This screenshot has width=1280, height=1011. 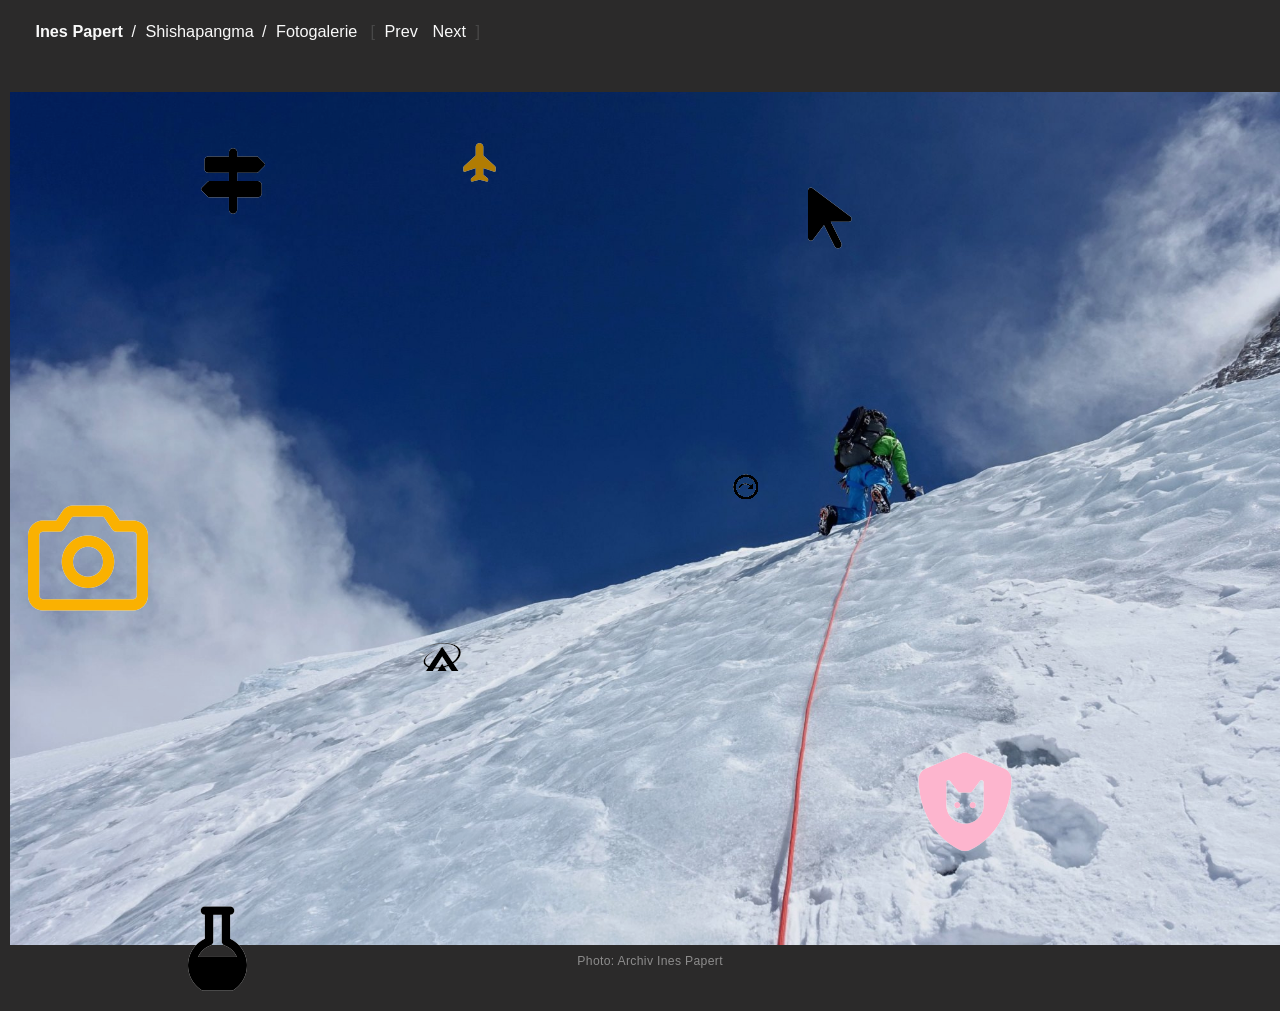 I want to click on asymmetrik company logo, so click(x=441, y=657).